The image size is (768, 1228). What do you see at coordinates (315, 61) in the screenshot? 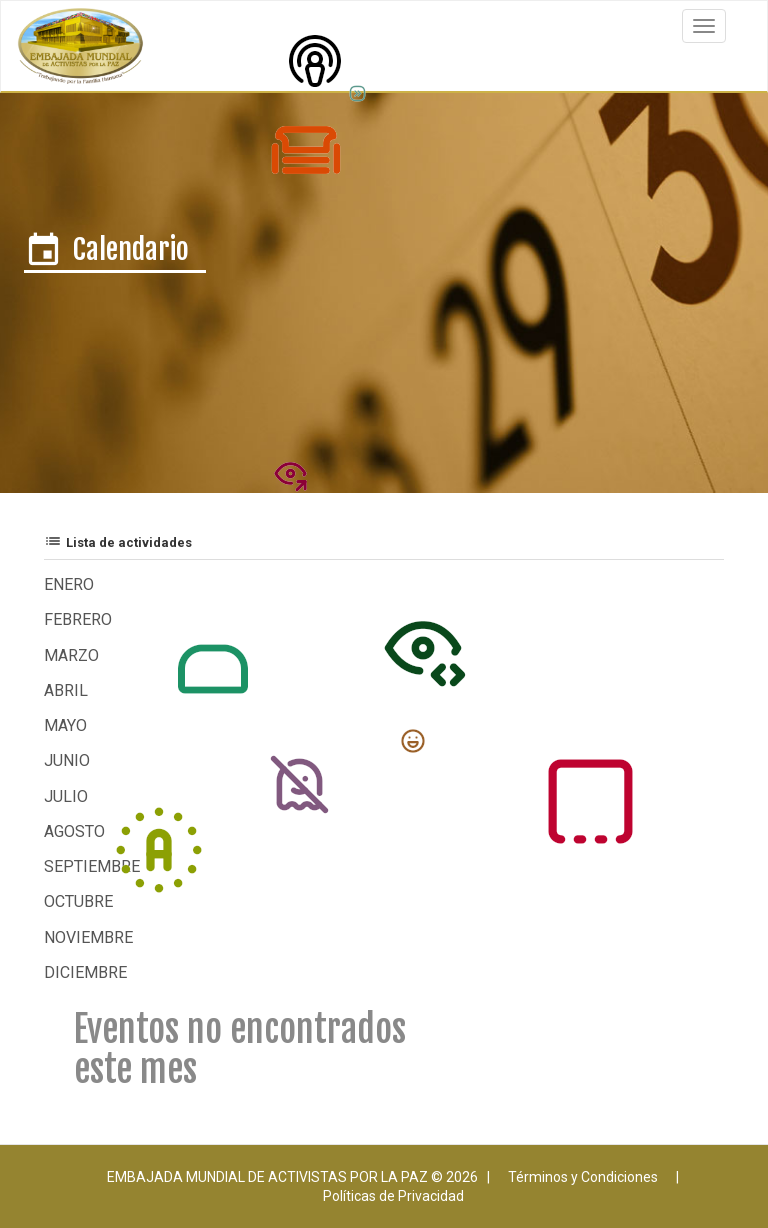
I see `open apple podcasts` at bounding box center [315, 61].